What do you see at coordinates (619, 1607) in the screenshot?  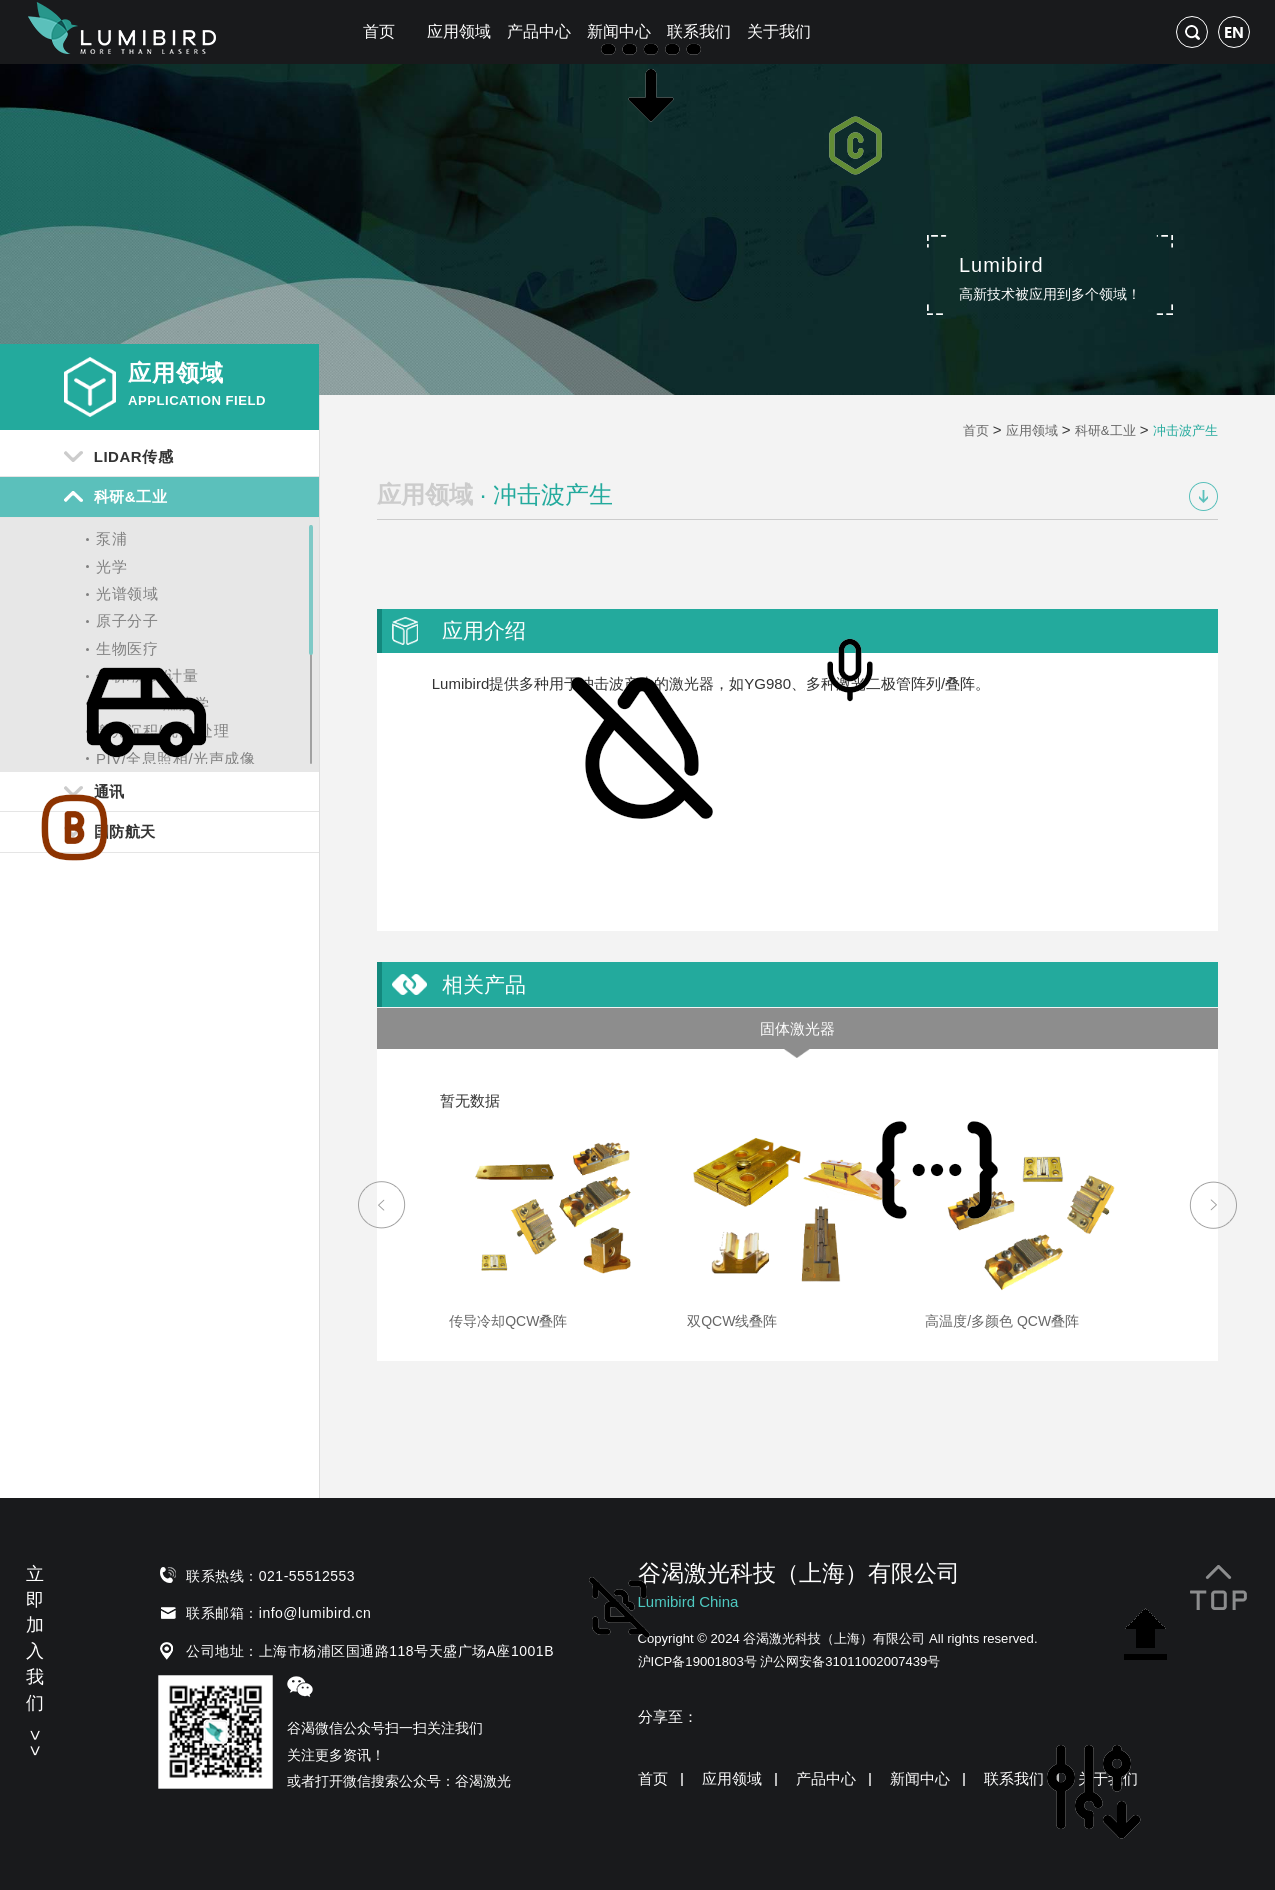 I see `access control disabled` at bounding box center [619, 1607].